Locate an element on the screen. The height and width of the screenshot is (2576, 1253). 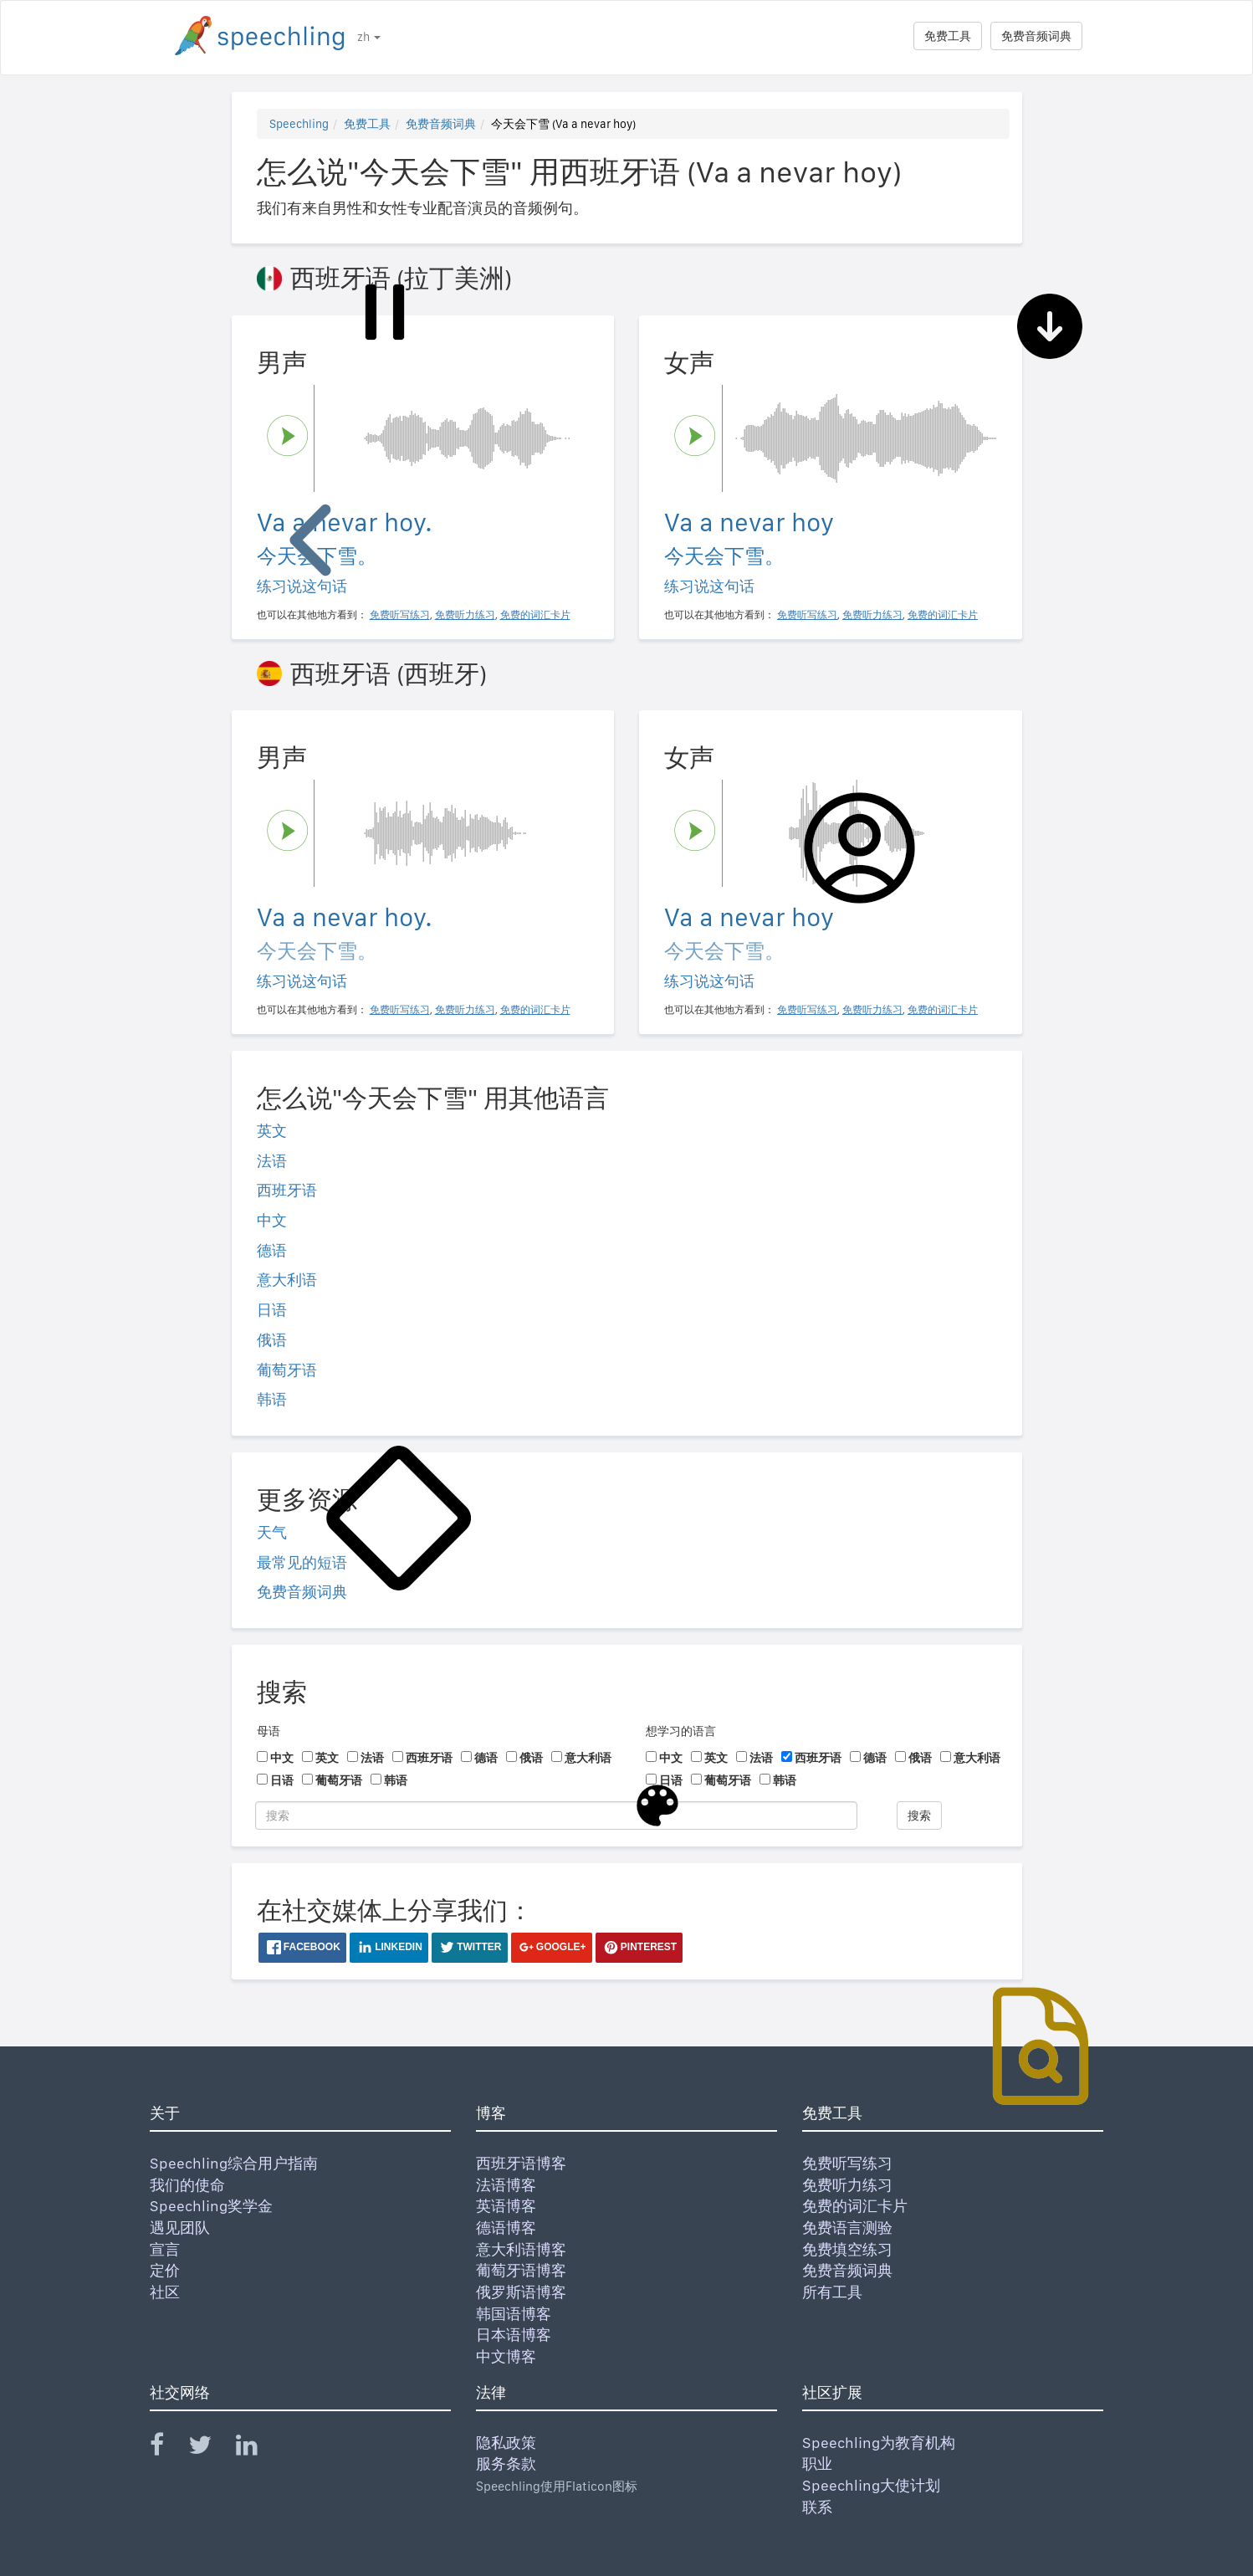
access color or theme customization options is located at coordinates (657, 1805).